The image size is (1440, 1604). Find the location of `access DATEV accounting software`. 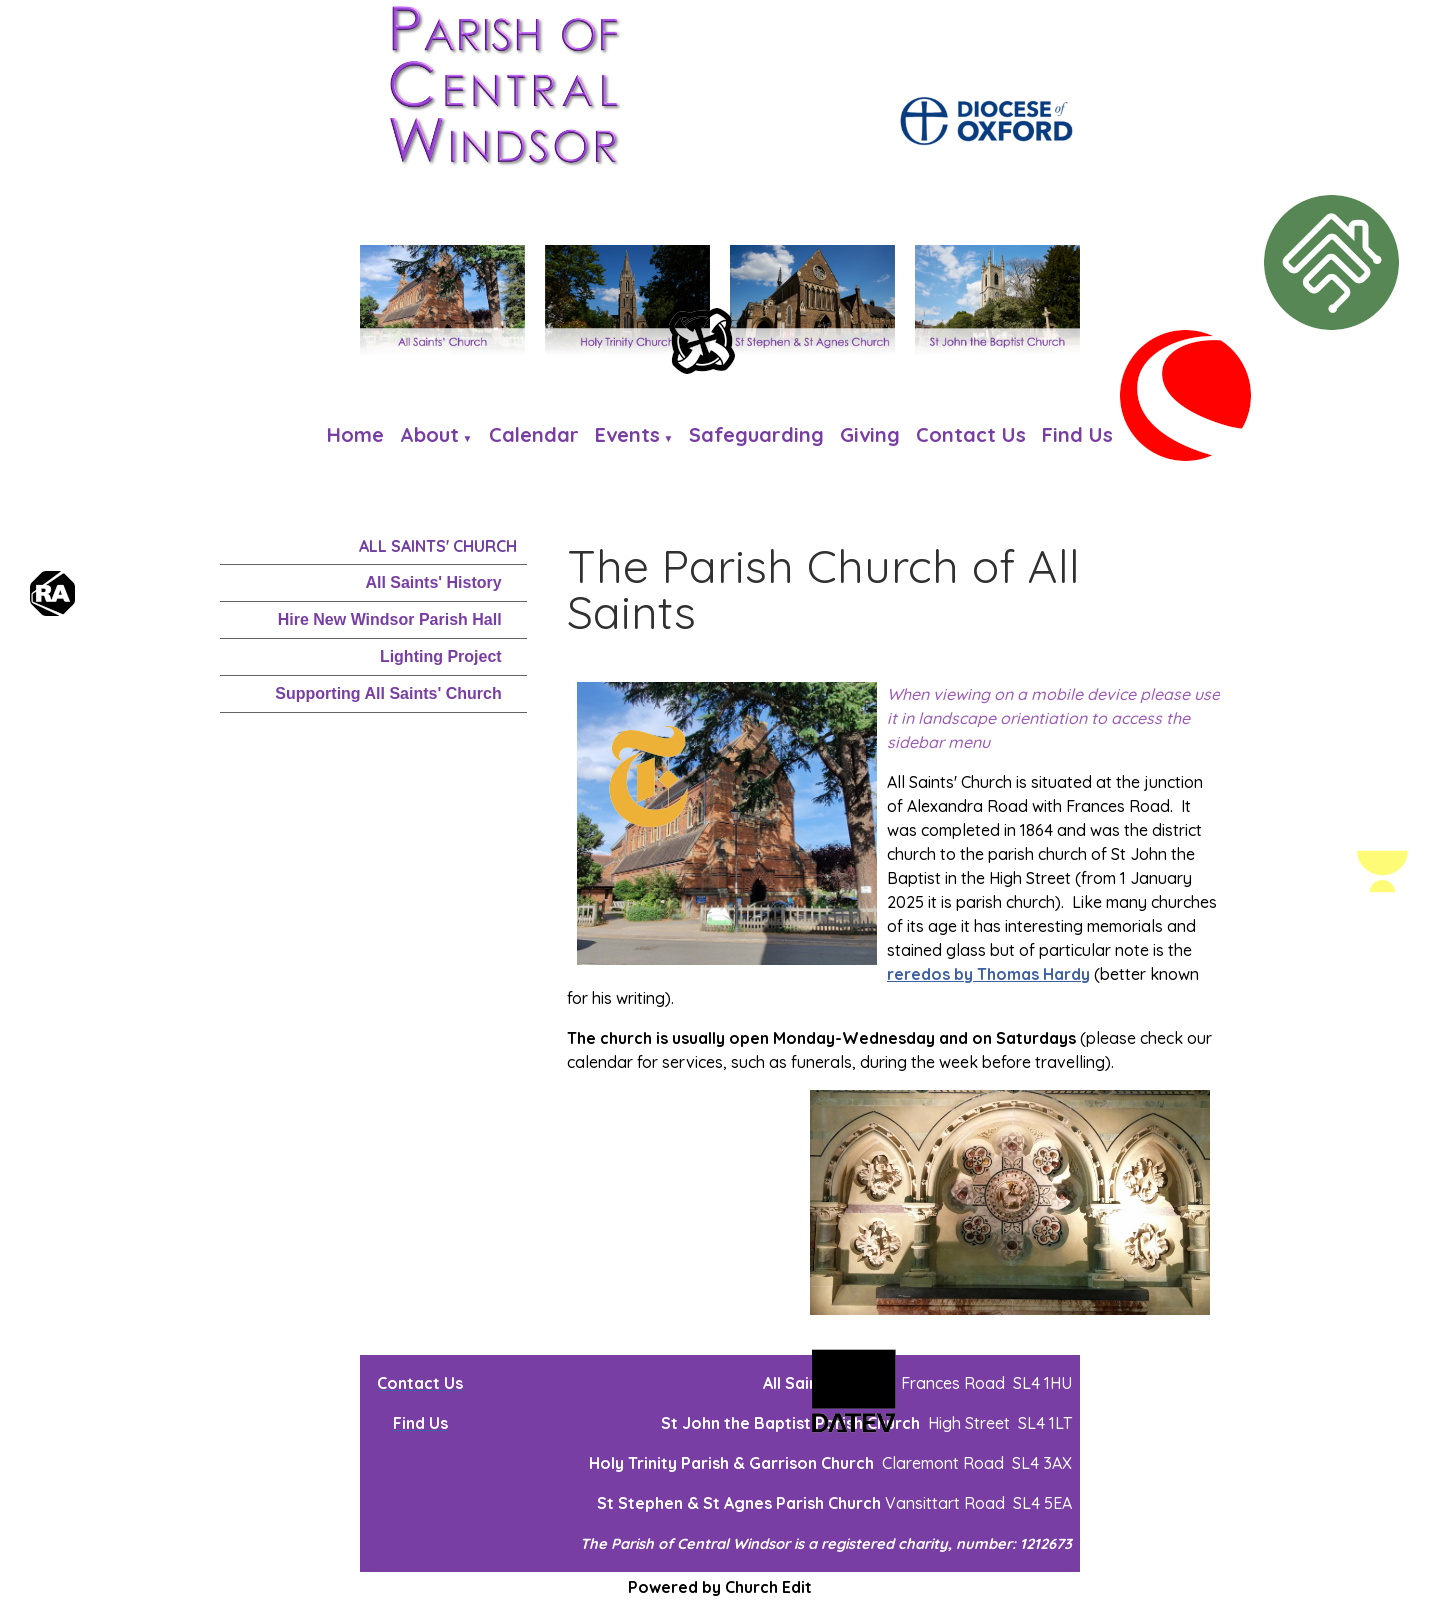

access DATEV accounting software is located at coordinates (854, 1391).